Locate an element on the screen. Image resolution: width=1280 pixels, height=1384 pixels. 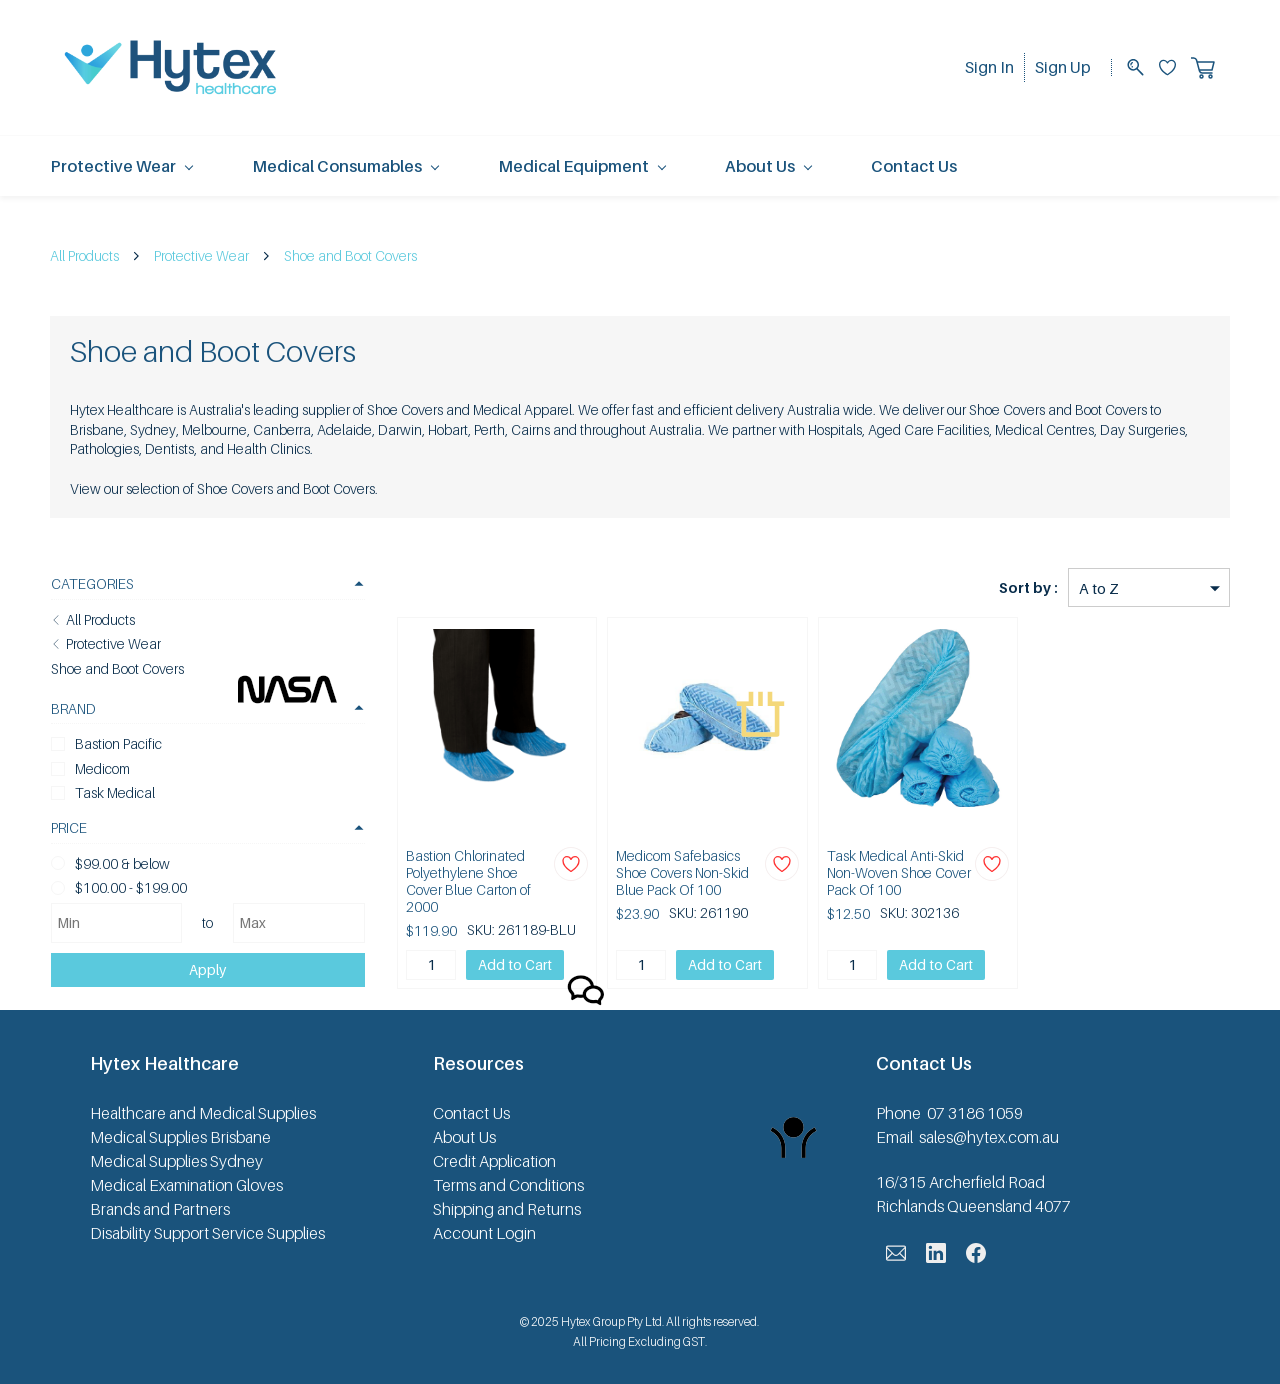
connect to a sensor device is located at coordinates (760, 715).